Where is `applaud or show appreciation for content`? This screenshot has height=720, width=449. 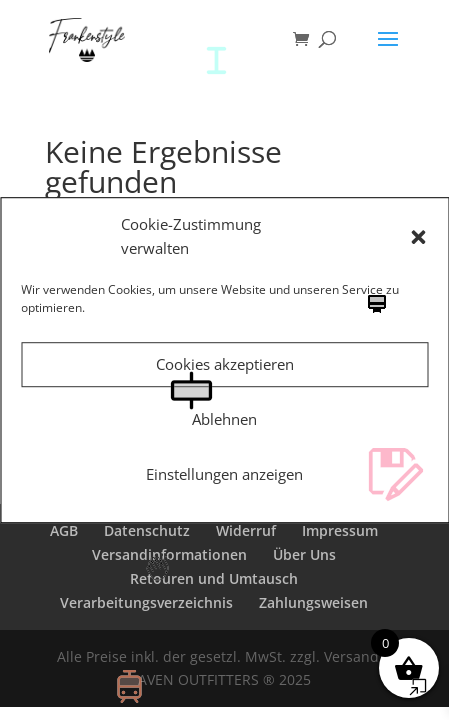
applaud or show appreciation for content is located at coordinates (158, 567).